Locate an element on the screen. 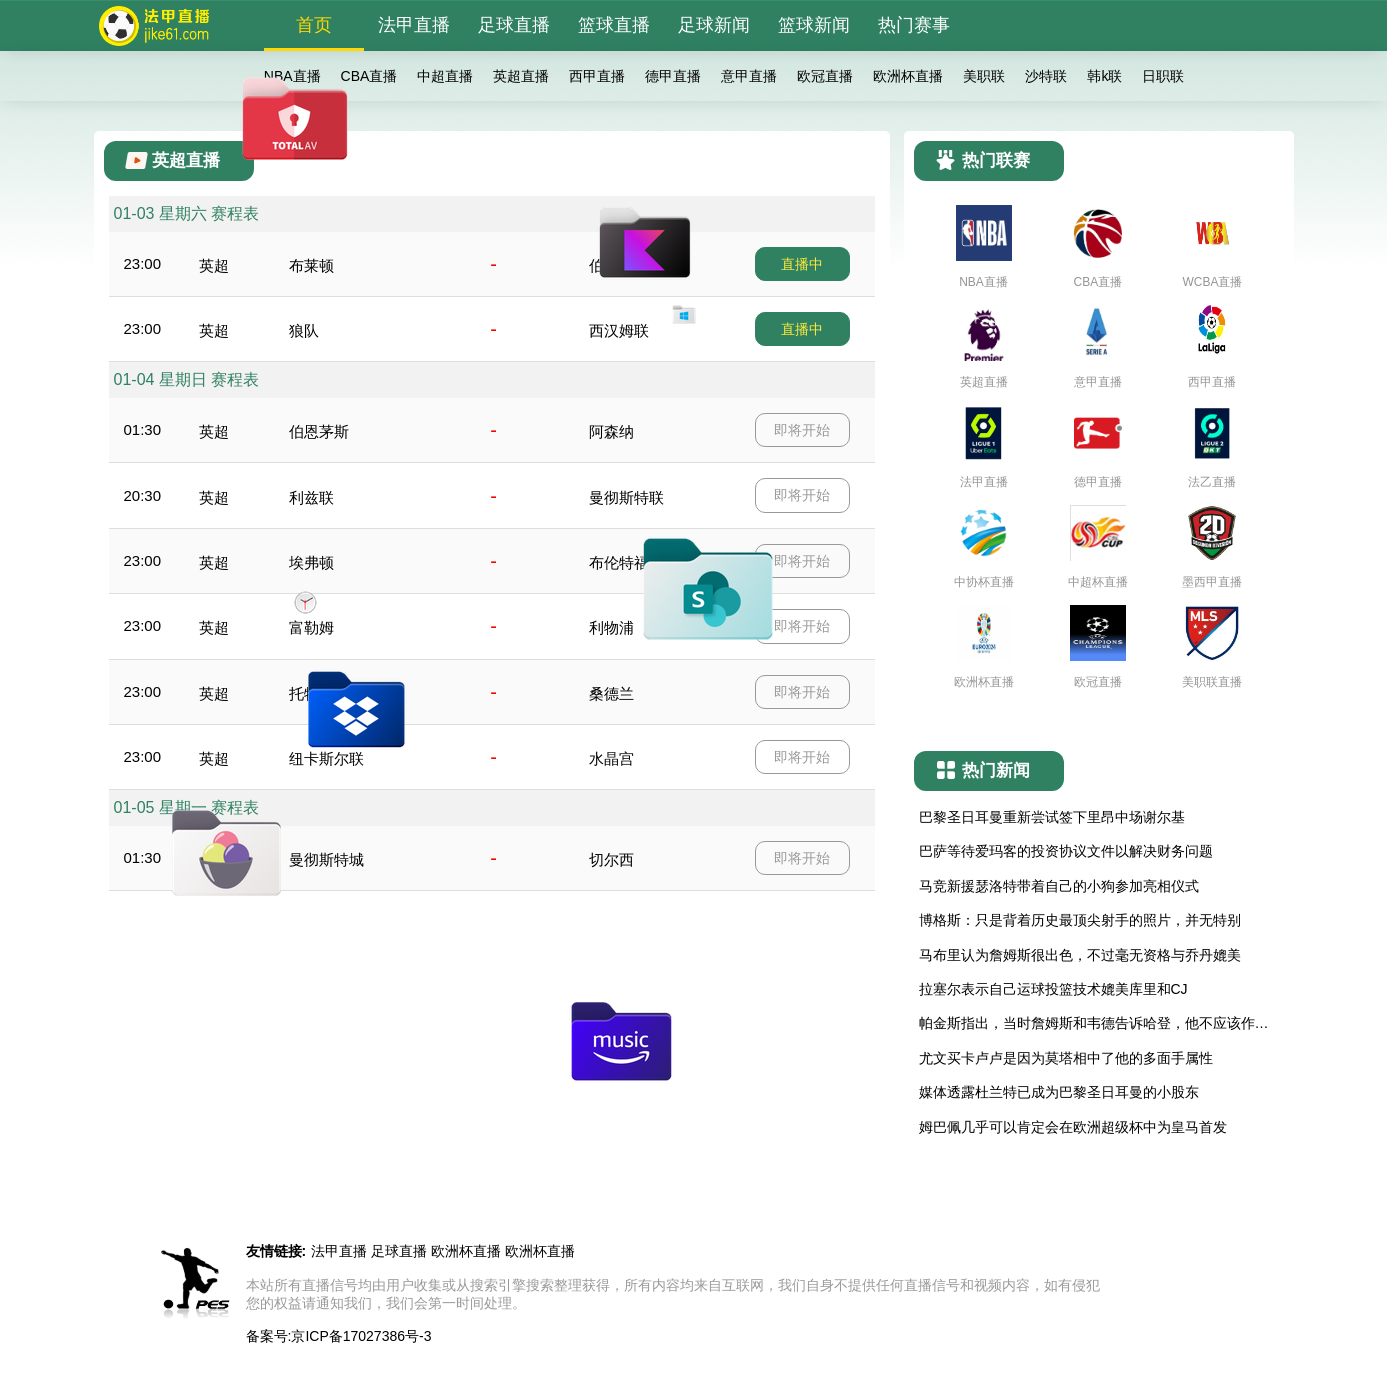 Image resolution: width=1387 pixels, height=1376 pixels. open your Dropbox synced folder is located at coordinates (356, 712).